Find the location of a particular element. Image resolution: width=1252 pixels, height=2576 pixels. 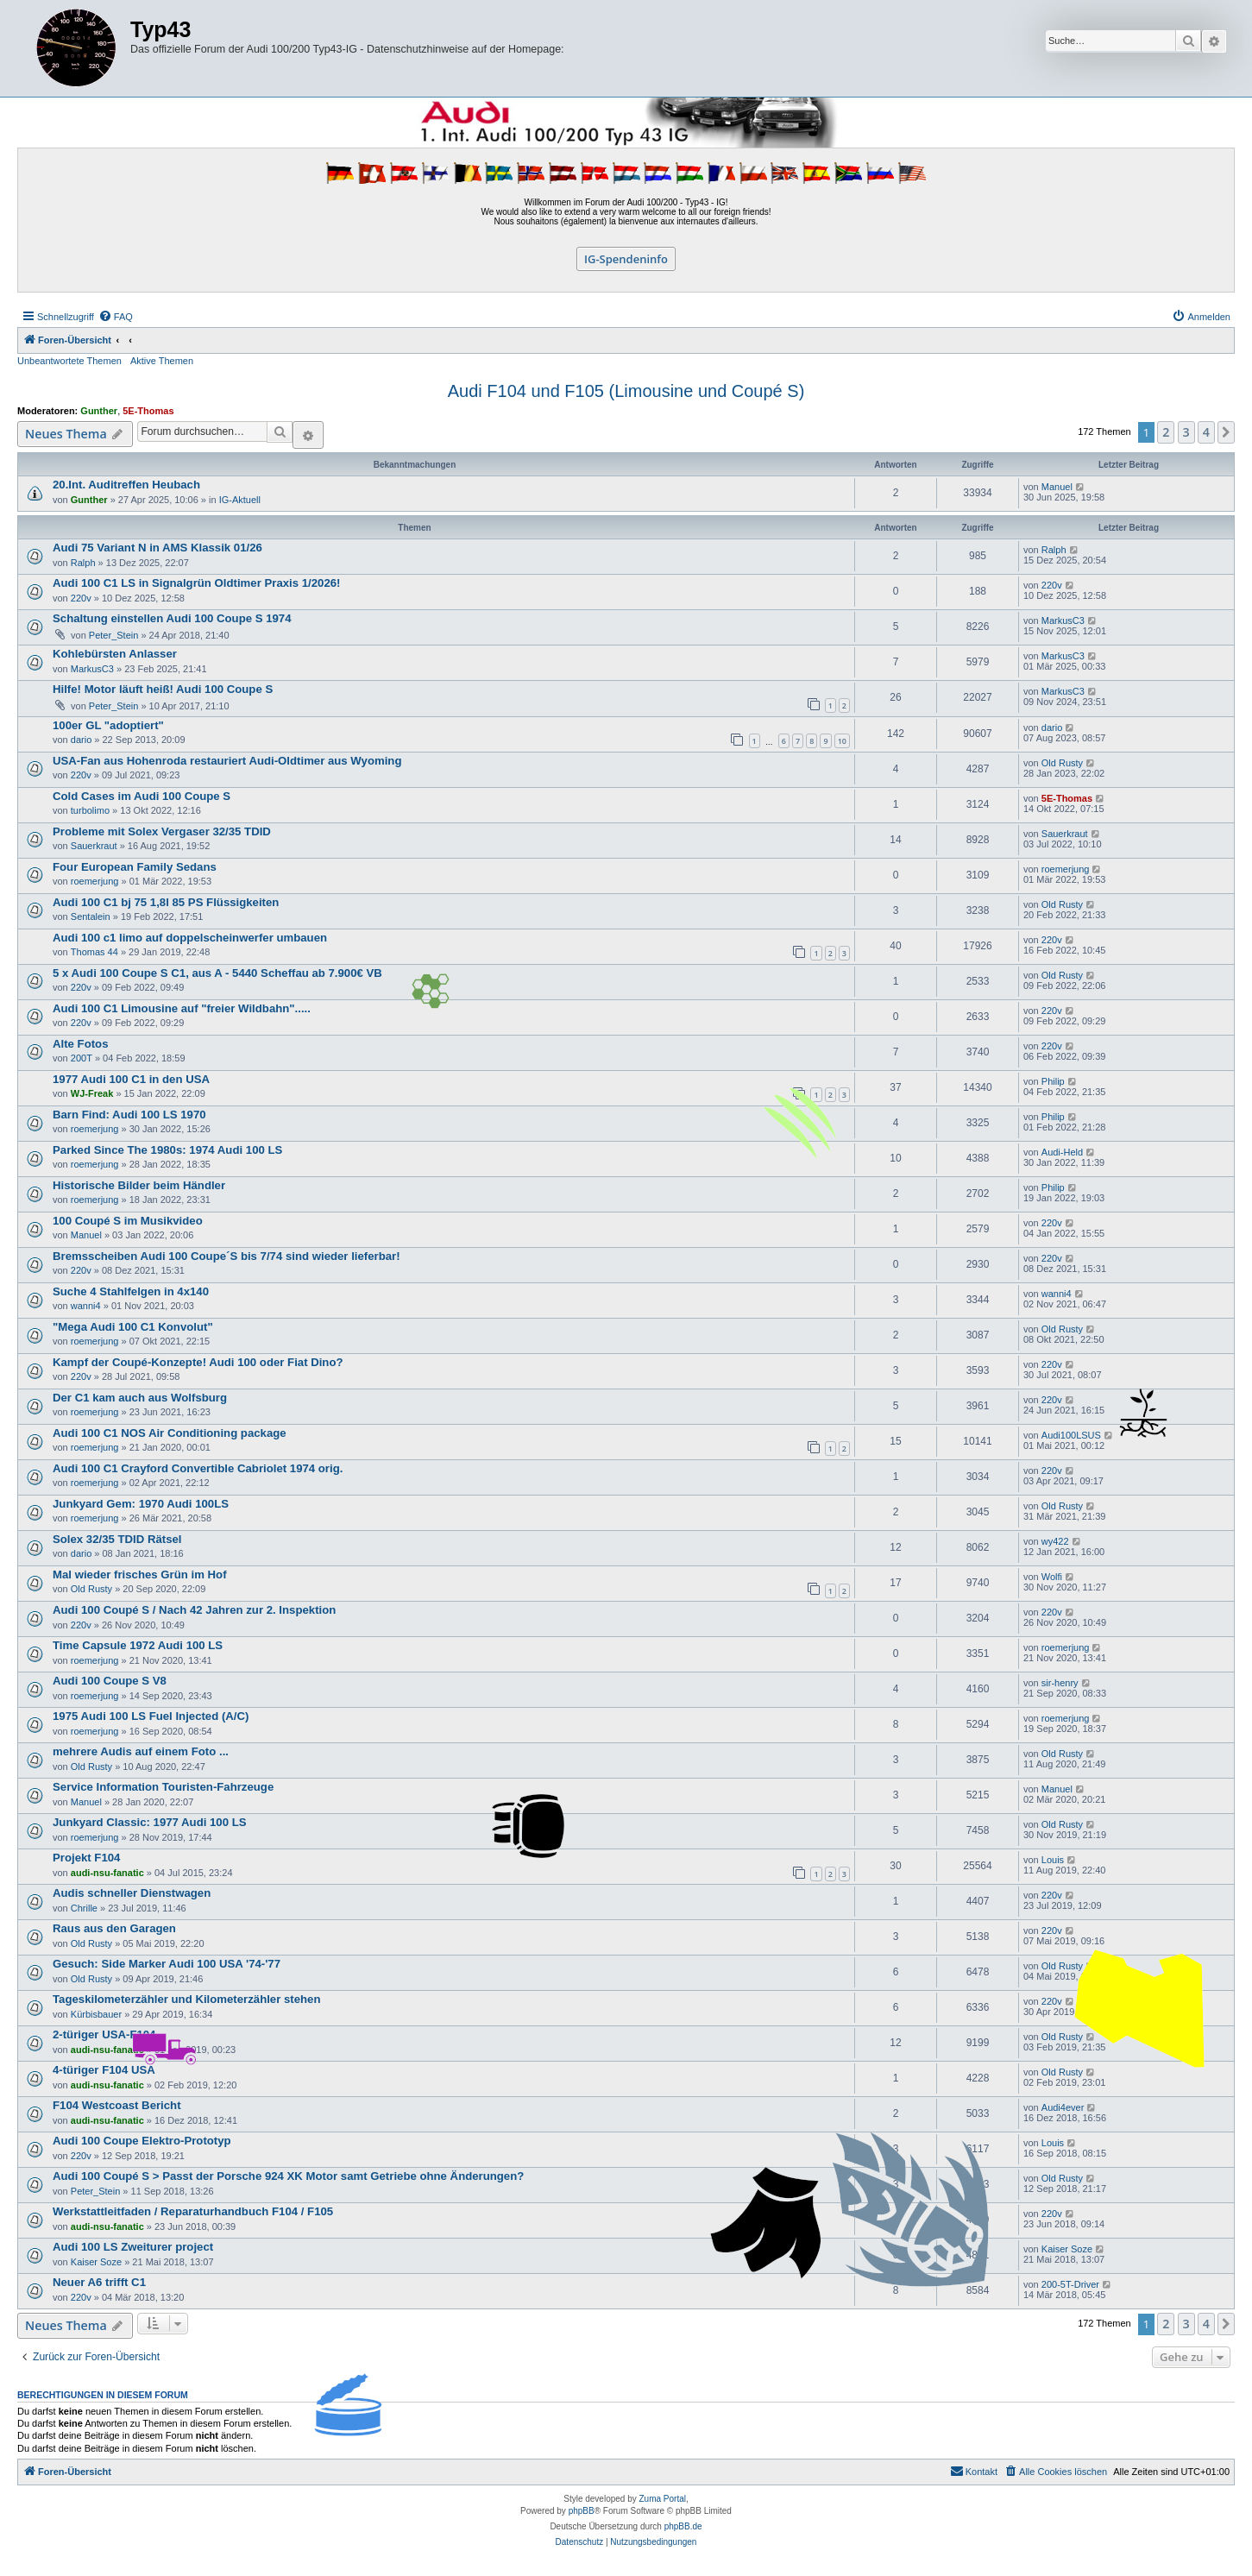

indicates damage or attack action in a game is located at coordinates (800, 1124).